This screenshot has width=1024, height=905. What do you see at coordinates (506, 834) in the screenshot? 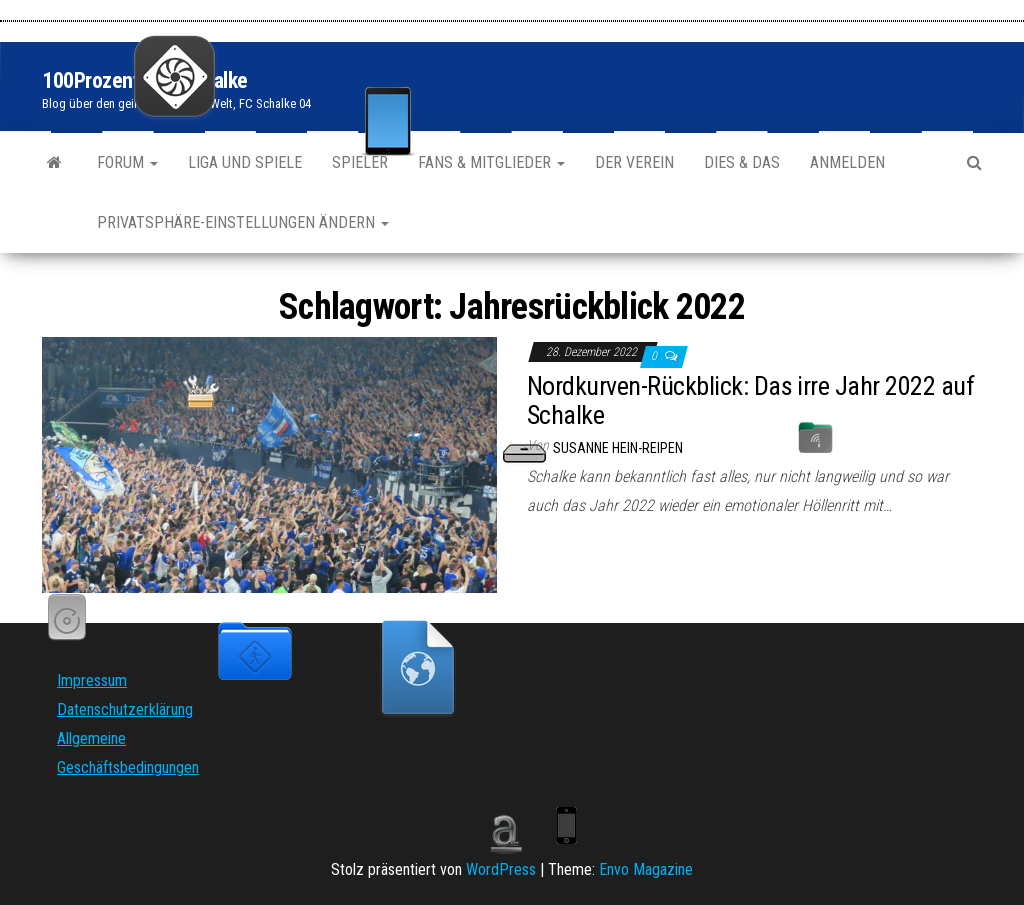
I see `apply underline formatting to selected text` at bounding box center [506, 834].